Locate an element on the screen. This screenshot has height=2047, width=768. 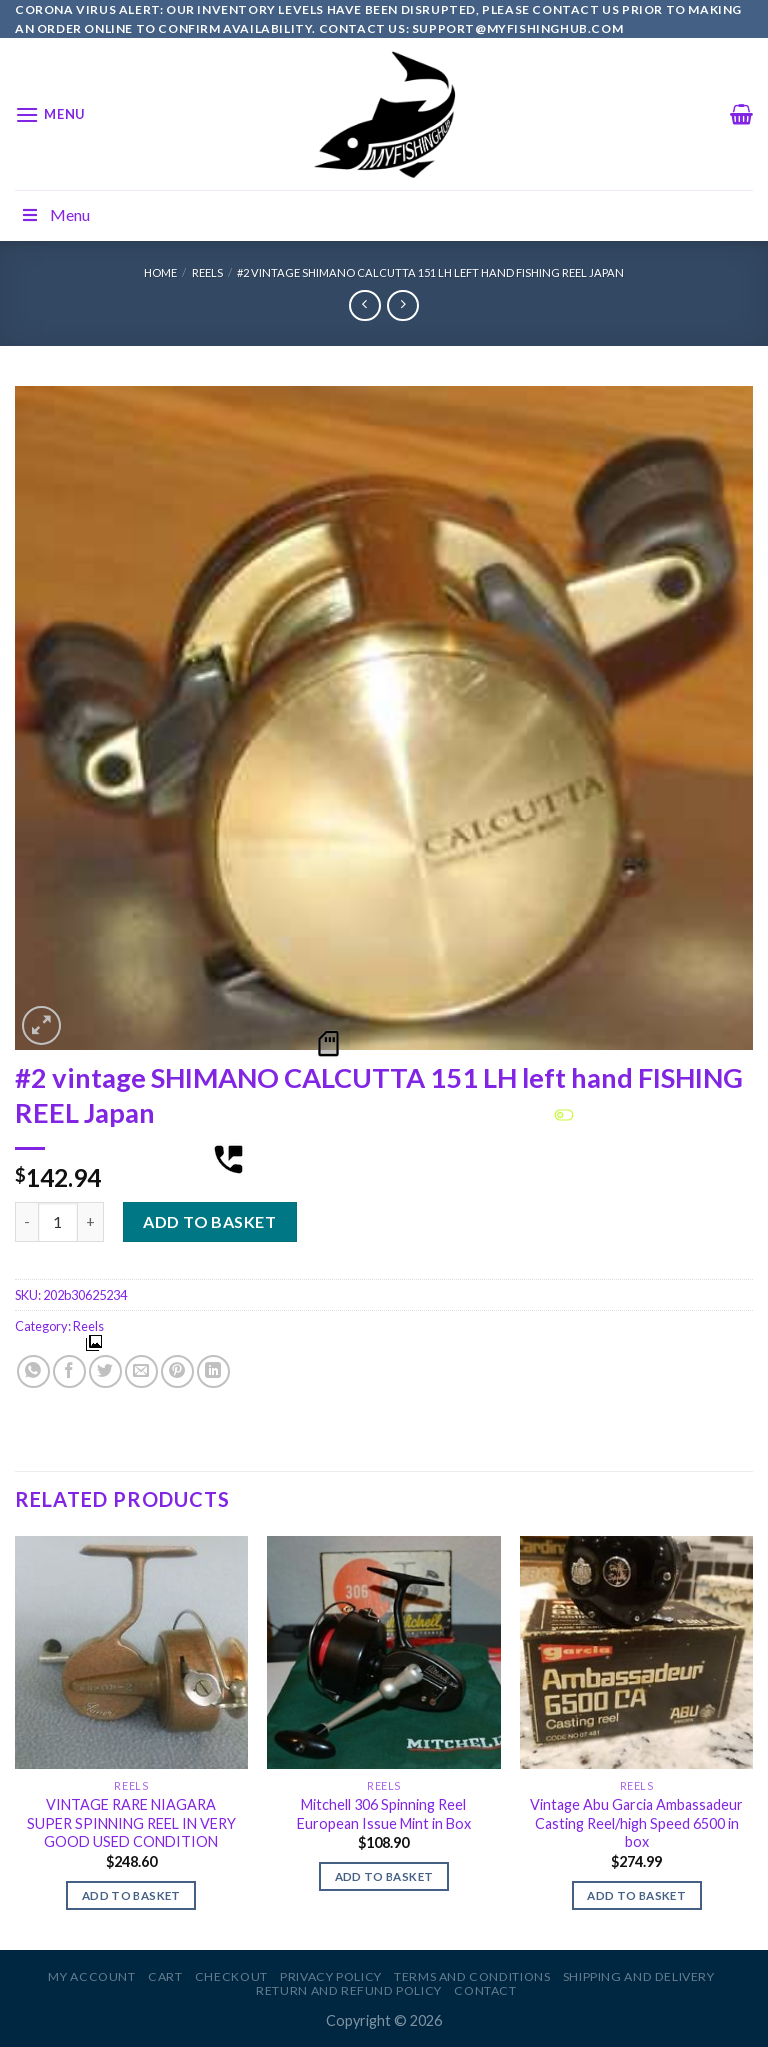
toggle switch in off position is located at coordinates (564, 1115).